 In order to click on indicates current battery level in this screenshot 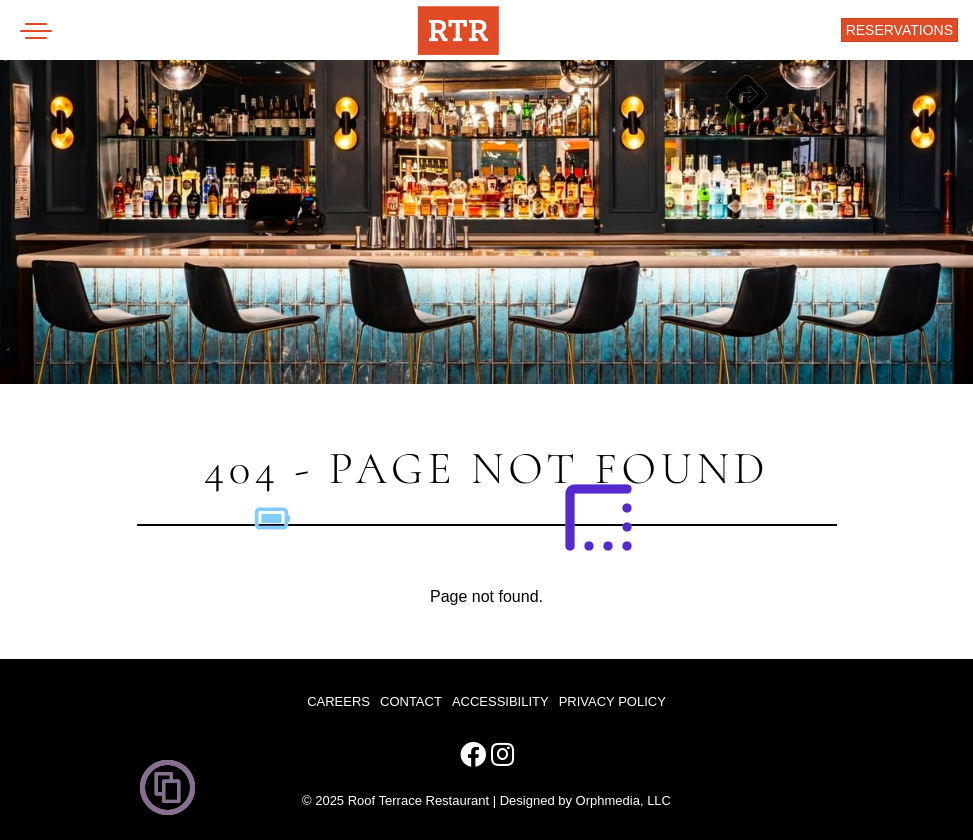, I will do `click(271, 518)`.